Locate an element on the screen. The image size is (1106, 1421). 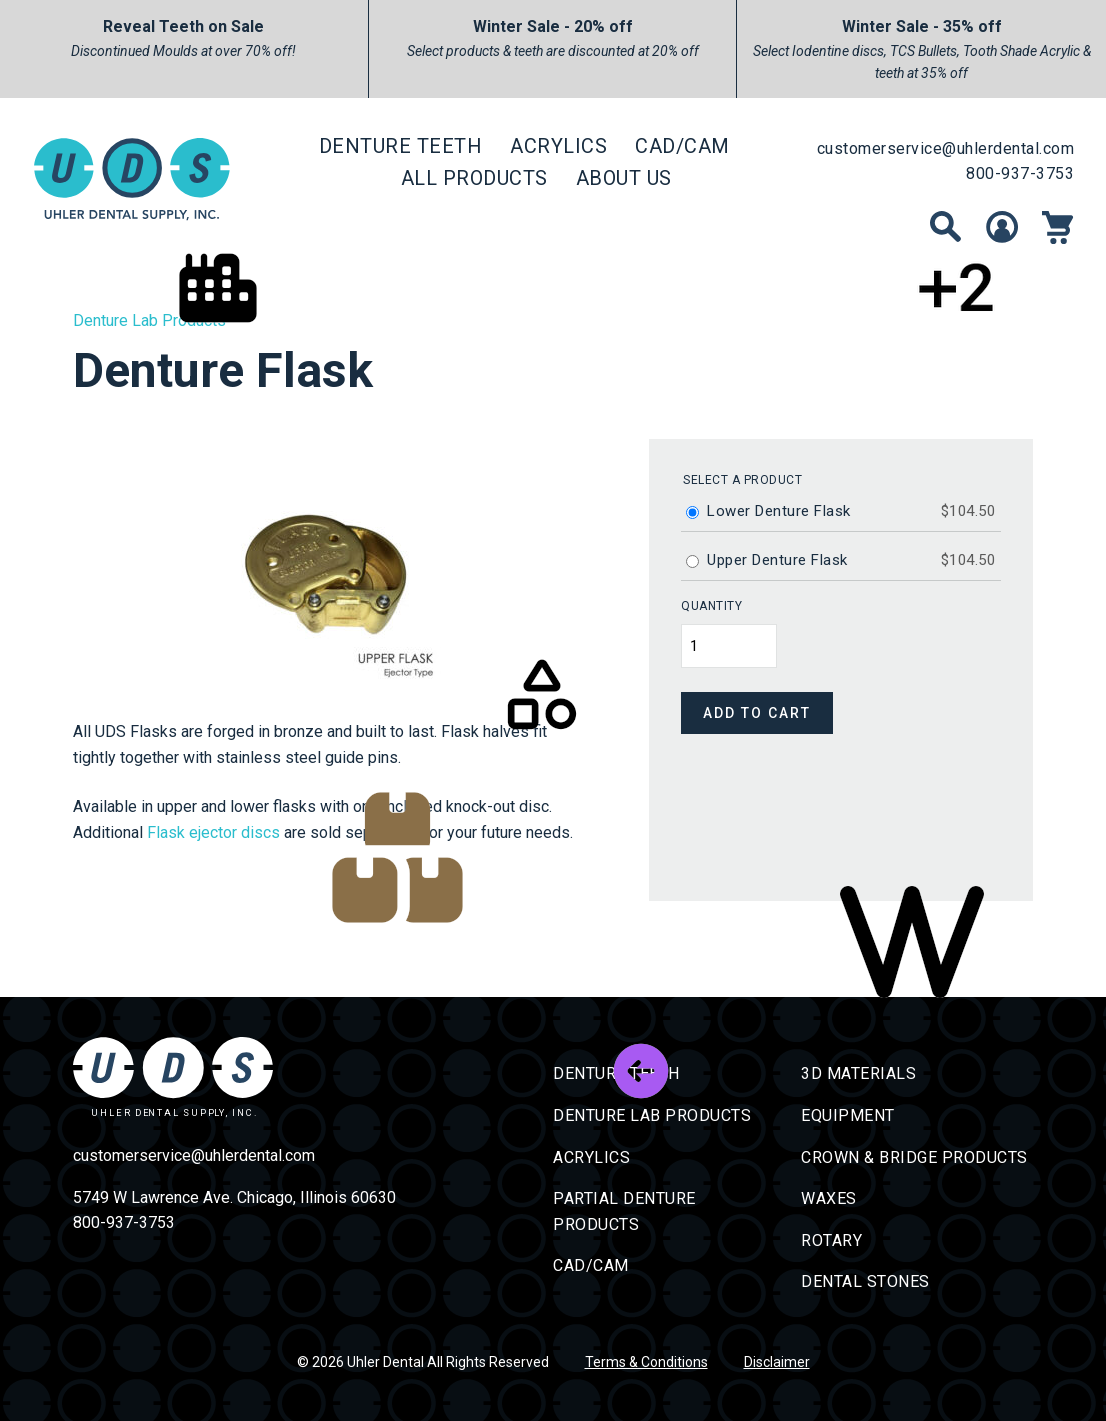
represents the letter "w" in text or keyboard input is located at coordinates (912, 942).